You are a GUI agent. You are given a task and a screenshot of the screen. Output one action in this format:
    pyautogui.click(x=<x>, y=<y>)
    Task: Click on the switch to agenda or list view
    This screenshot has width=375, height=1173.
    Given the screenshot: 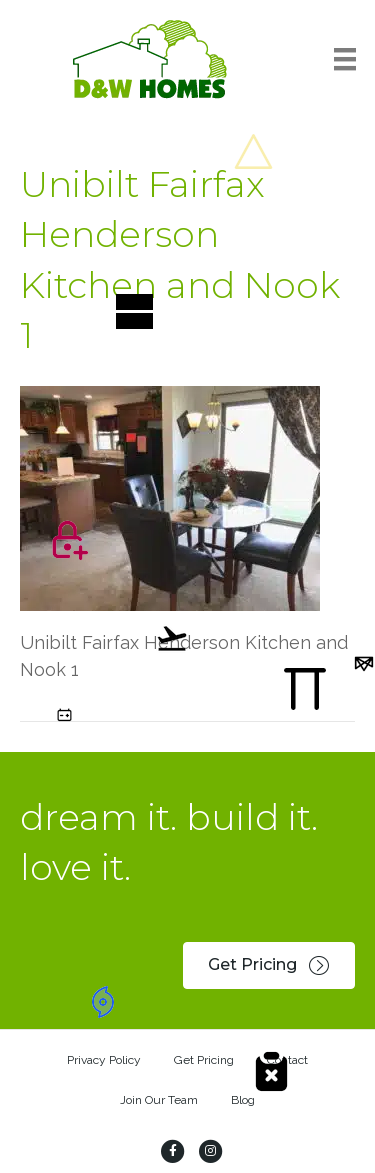 What is the action you would take?
    pyautogui.click(x=135, y=311)
    